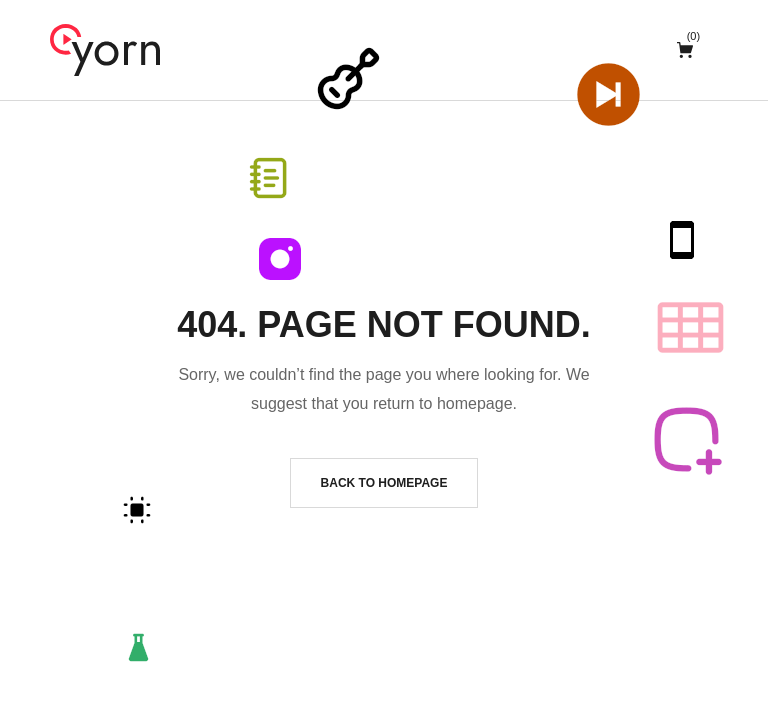 This screenshot has width=768, height=720. Describe the element at coordinates (280, 259) in the screenshot. I see `open instagram app` at that location.